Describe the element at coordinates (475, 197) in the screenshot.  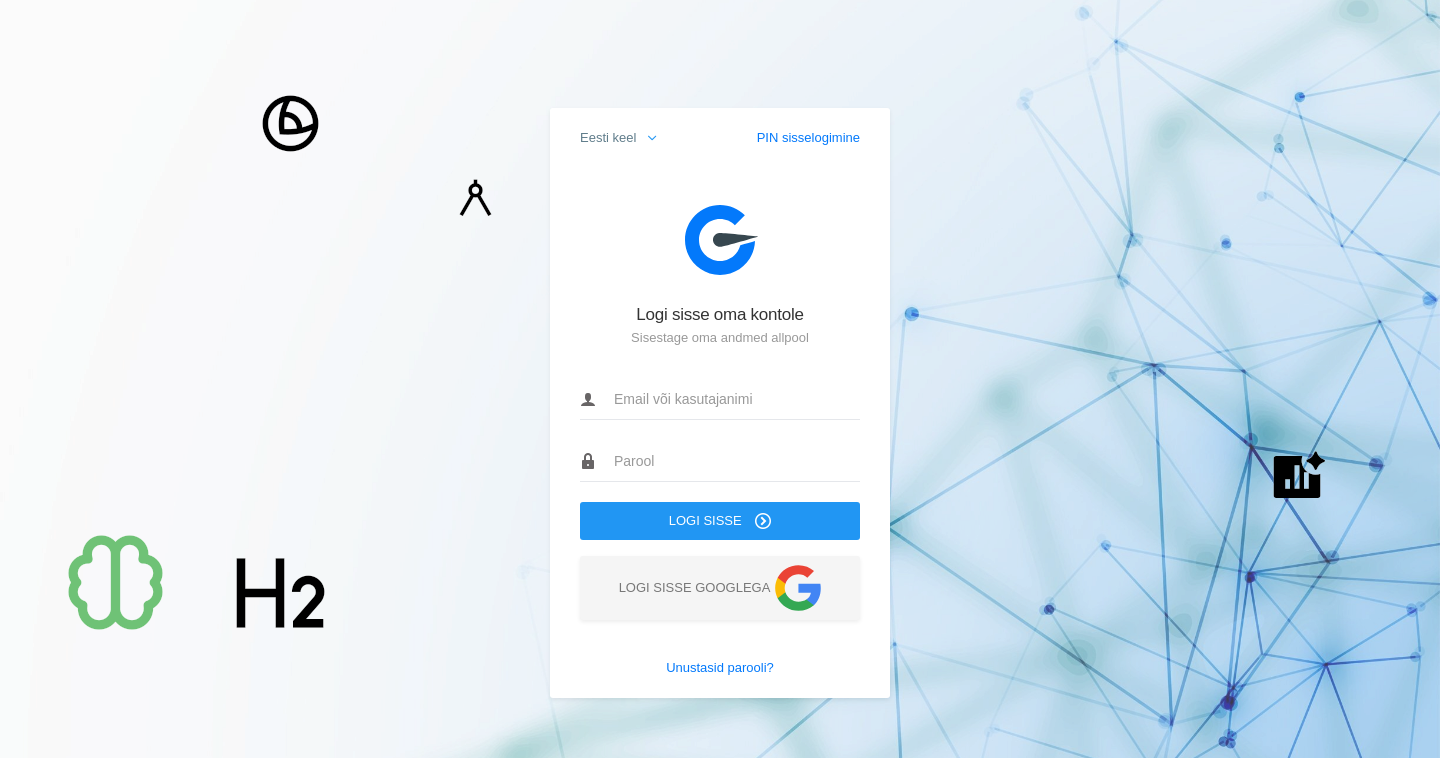
I see `access drawing compass tool` at that location.